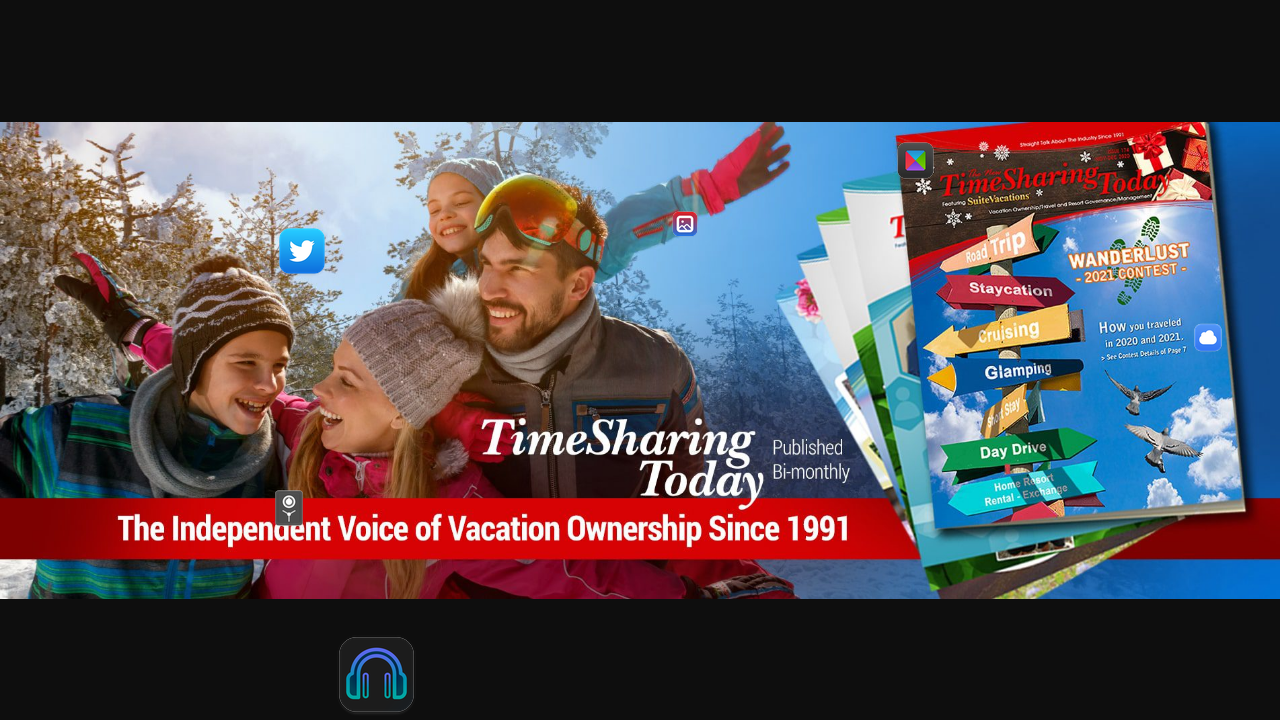 This screenshot has height=720, width=1280. Describe the element at coordinates (1208, 338) in the screenshot. I see `open internet or network settings` at that location.